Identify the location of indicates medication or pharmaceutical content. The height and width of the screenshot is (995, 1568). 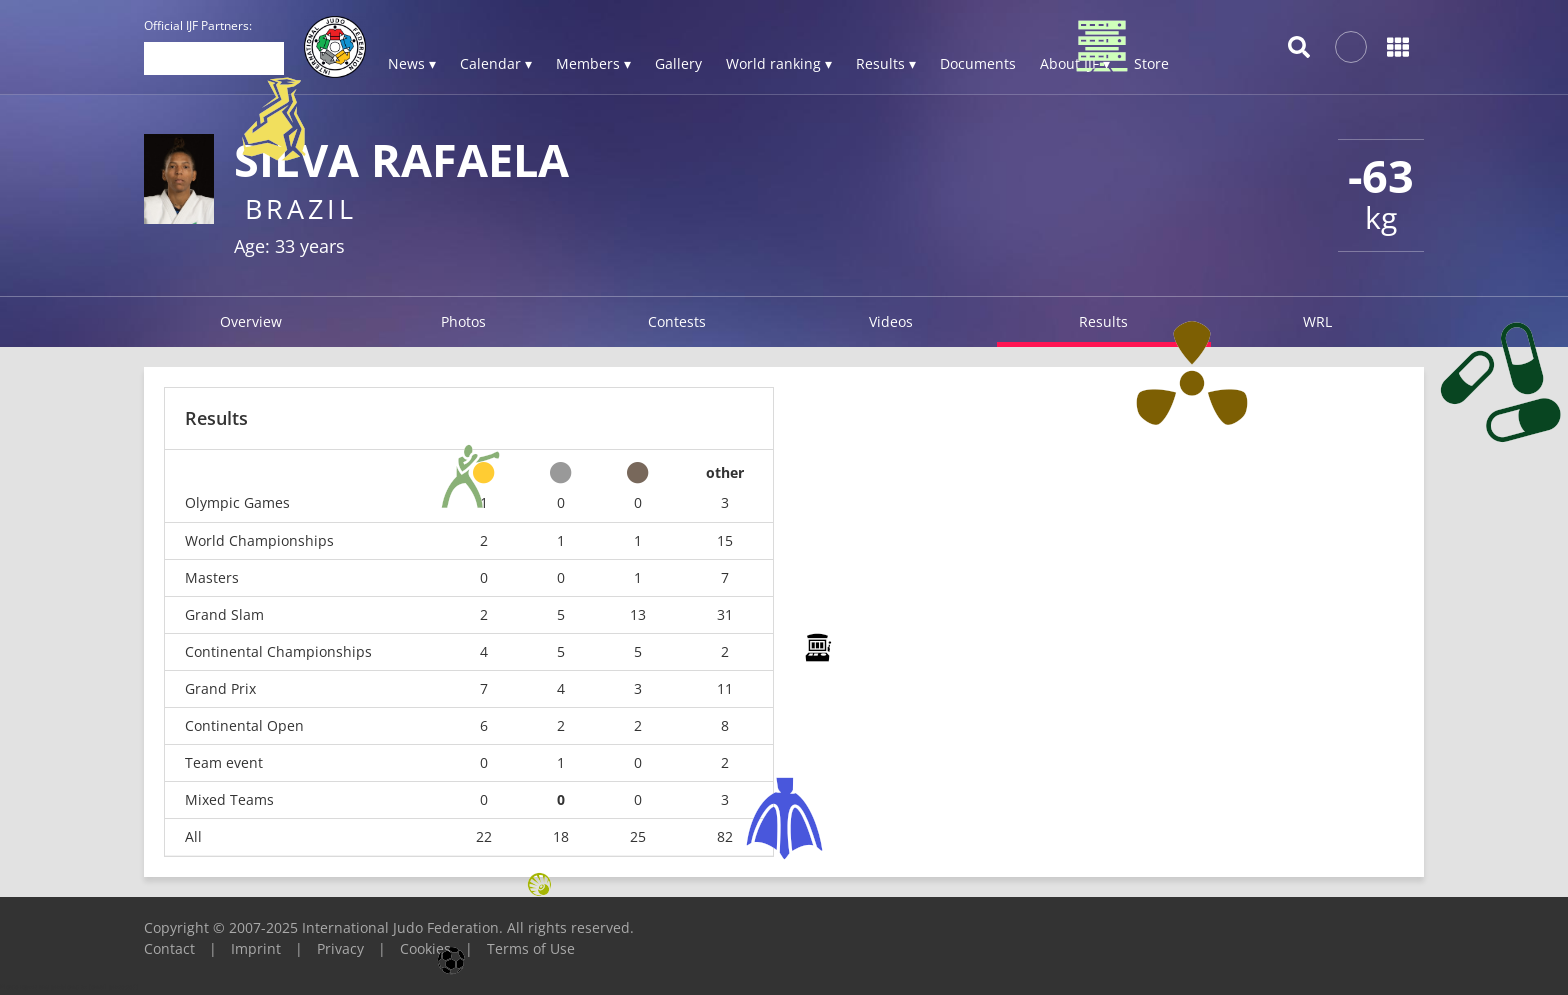
(1500, 382).